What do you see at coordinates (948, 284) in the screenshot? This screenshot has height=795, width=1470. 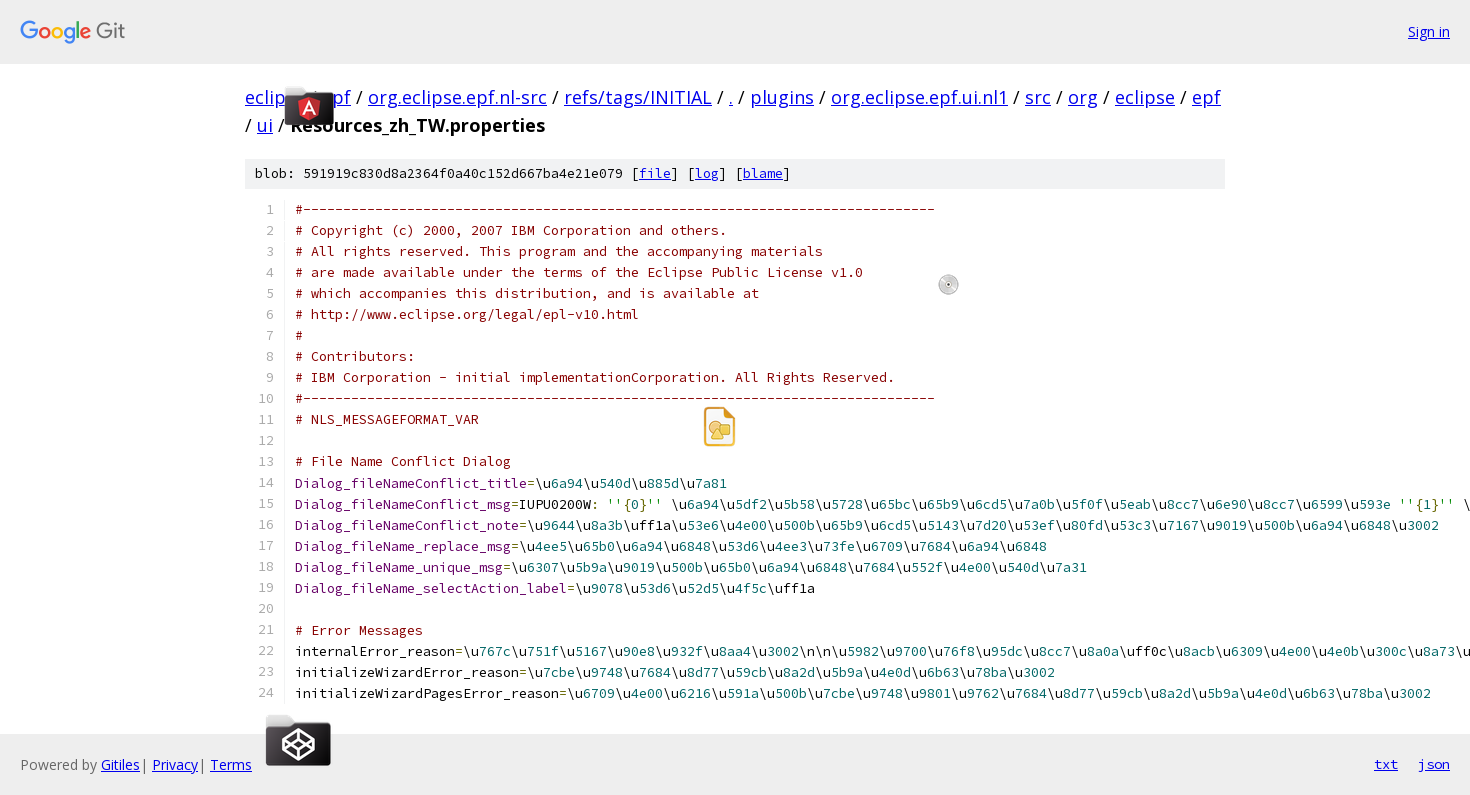 I see `access CD/DVD drive or disc reader` at bounding box center [948, 284].